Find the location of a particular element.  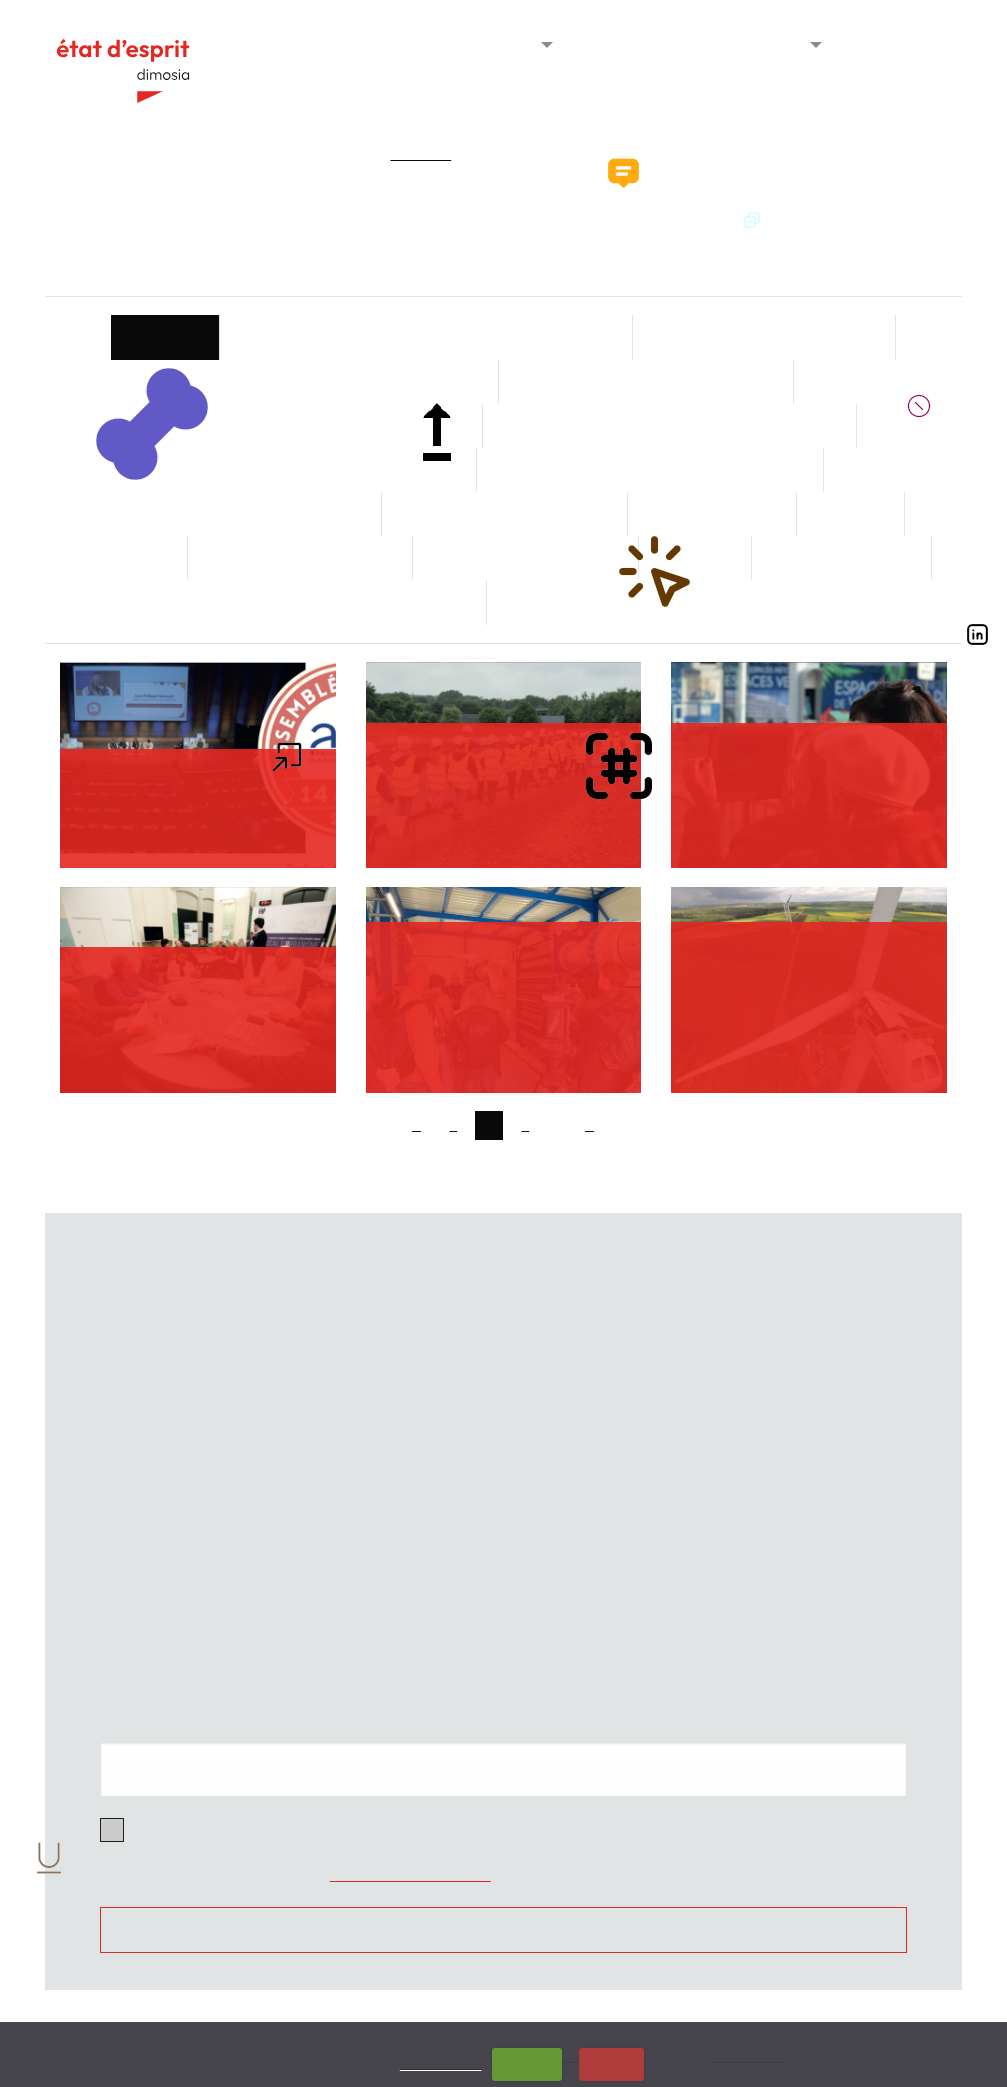

apply underline formatting to selected text is located at coordinates (49, 1856).